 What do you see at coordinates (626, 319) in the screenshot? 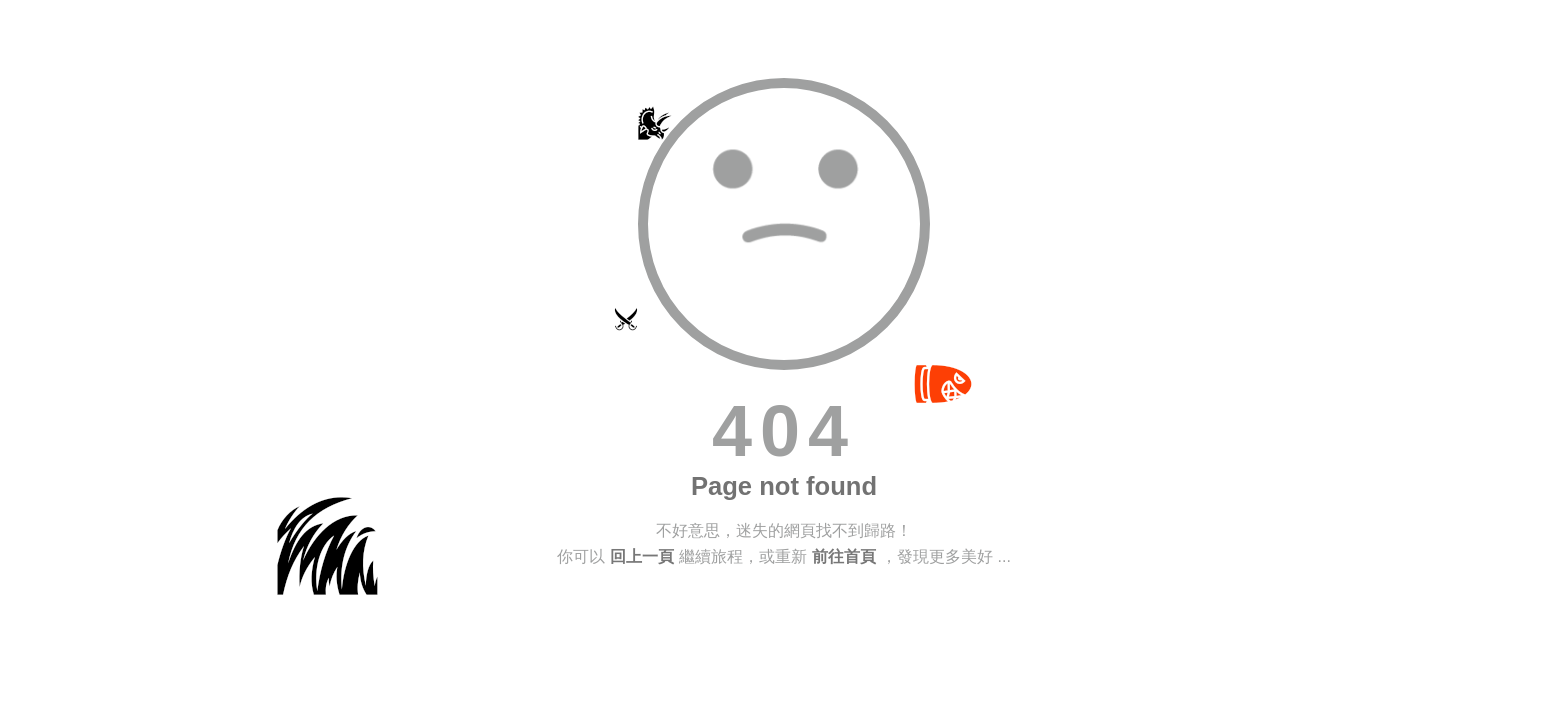
I see `initiate combat or battle mode` at bounding box center [626, 319].